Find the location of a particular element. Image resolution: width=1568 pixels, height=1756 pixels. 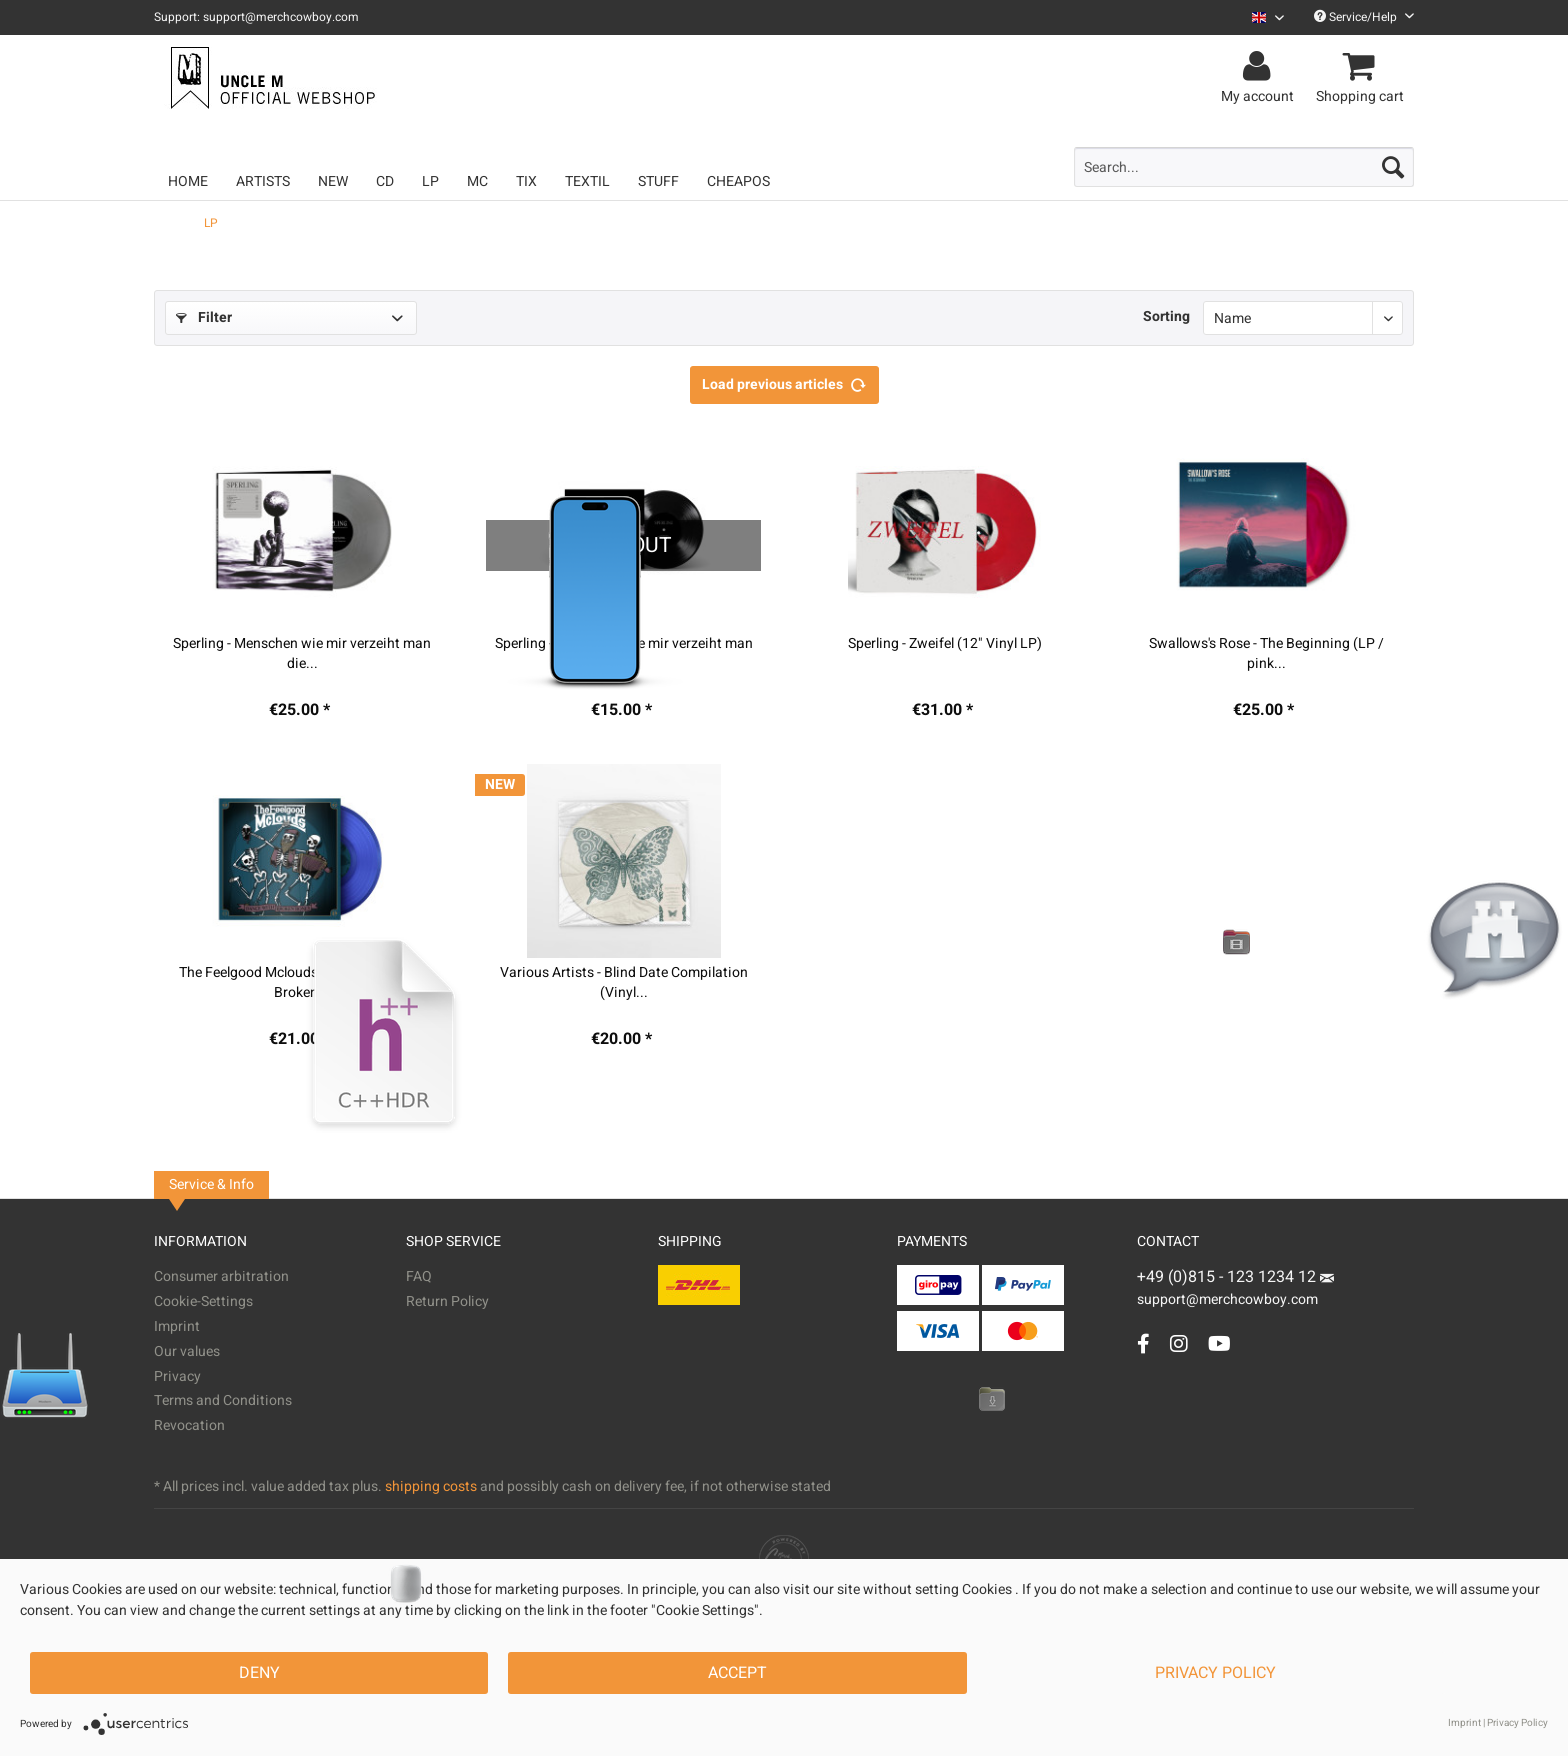

indicates a connected iPhone 14 Pro device is located at coordinates (595, 593).